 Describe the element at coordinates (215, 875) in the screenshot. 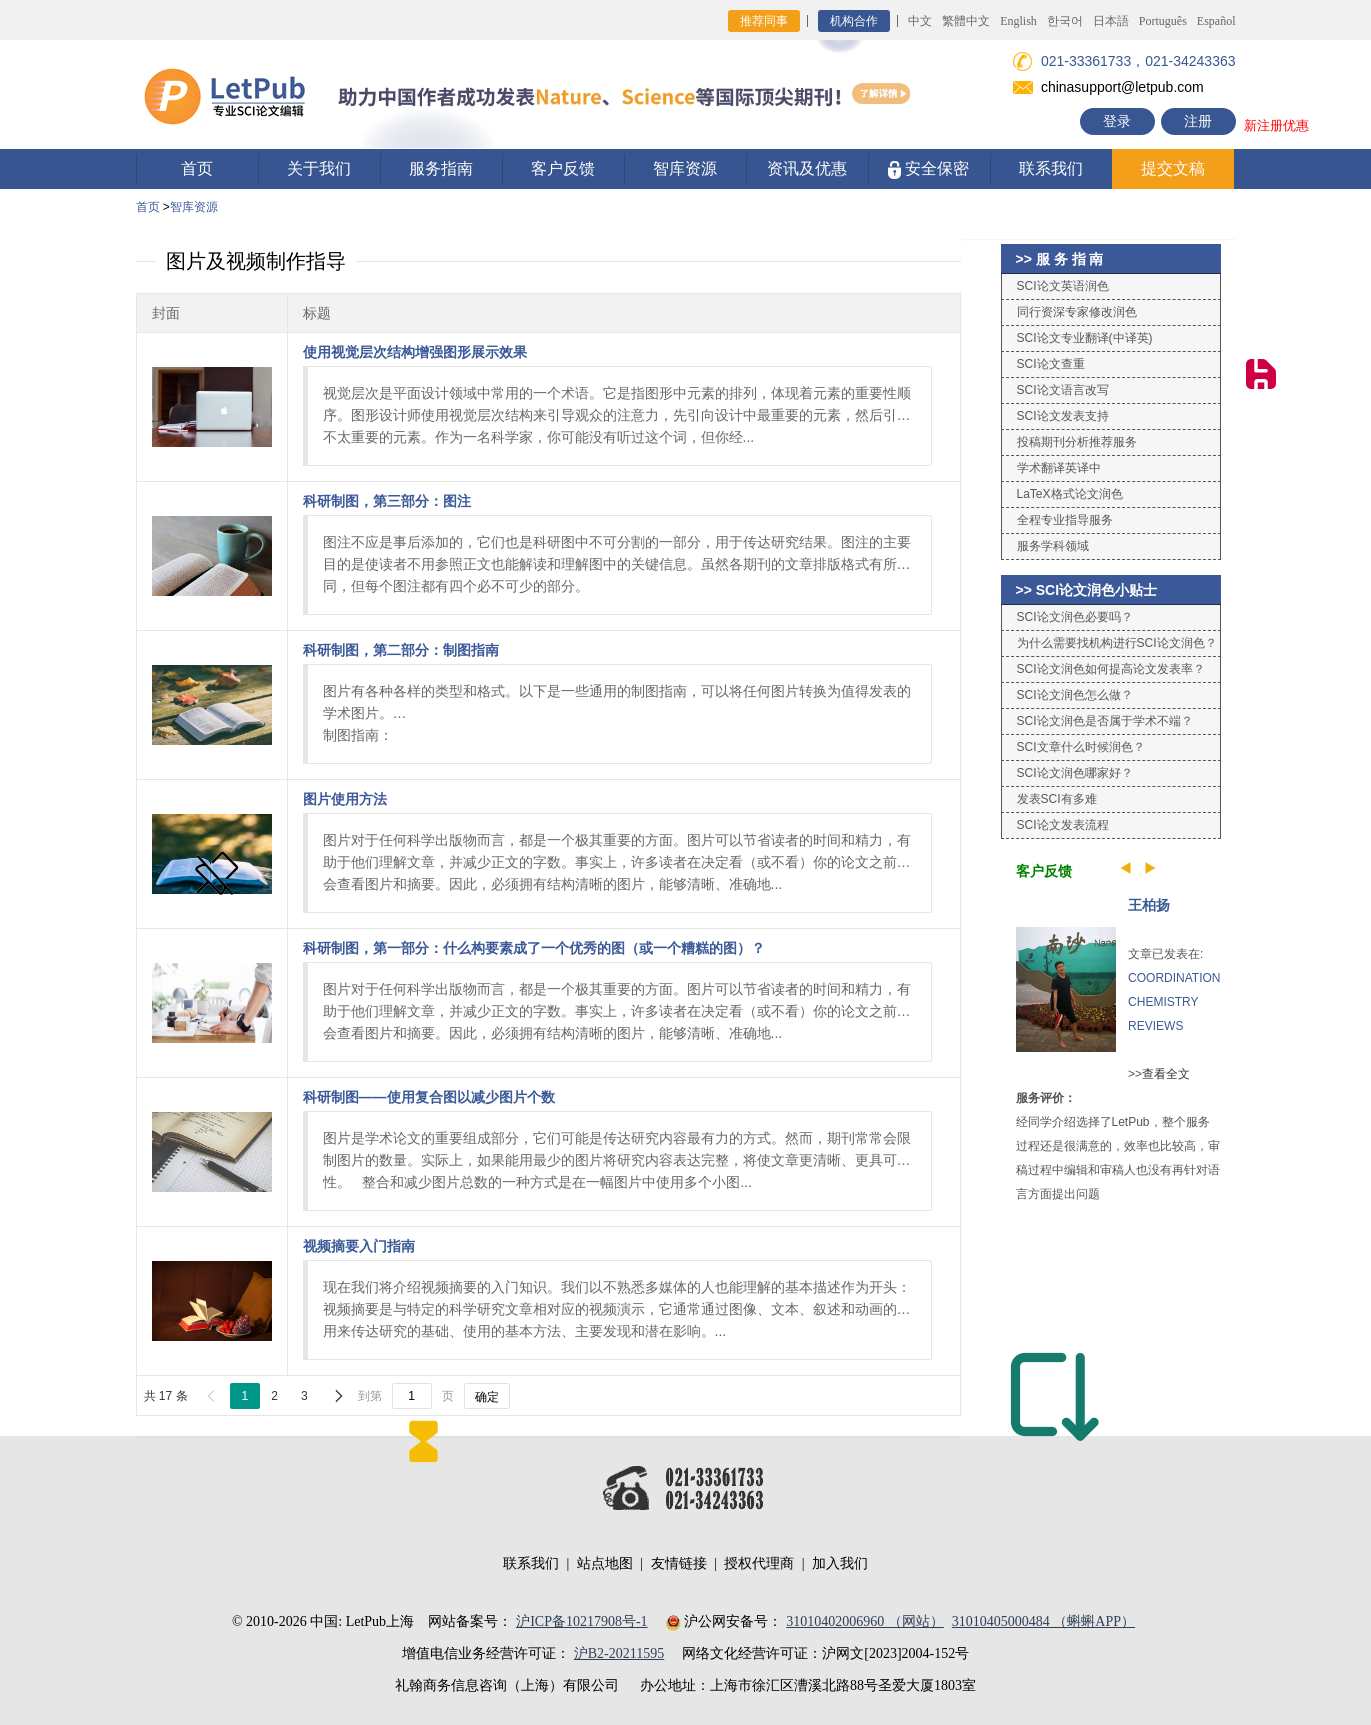

I see `unpin this item` at that location.